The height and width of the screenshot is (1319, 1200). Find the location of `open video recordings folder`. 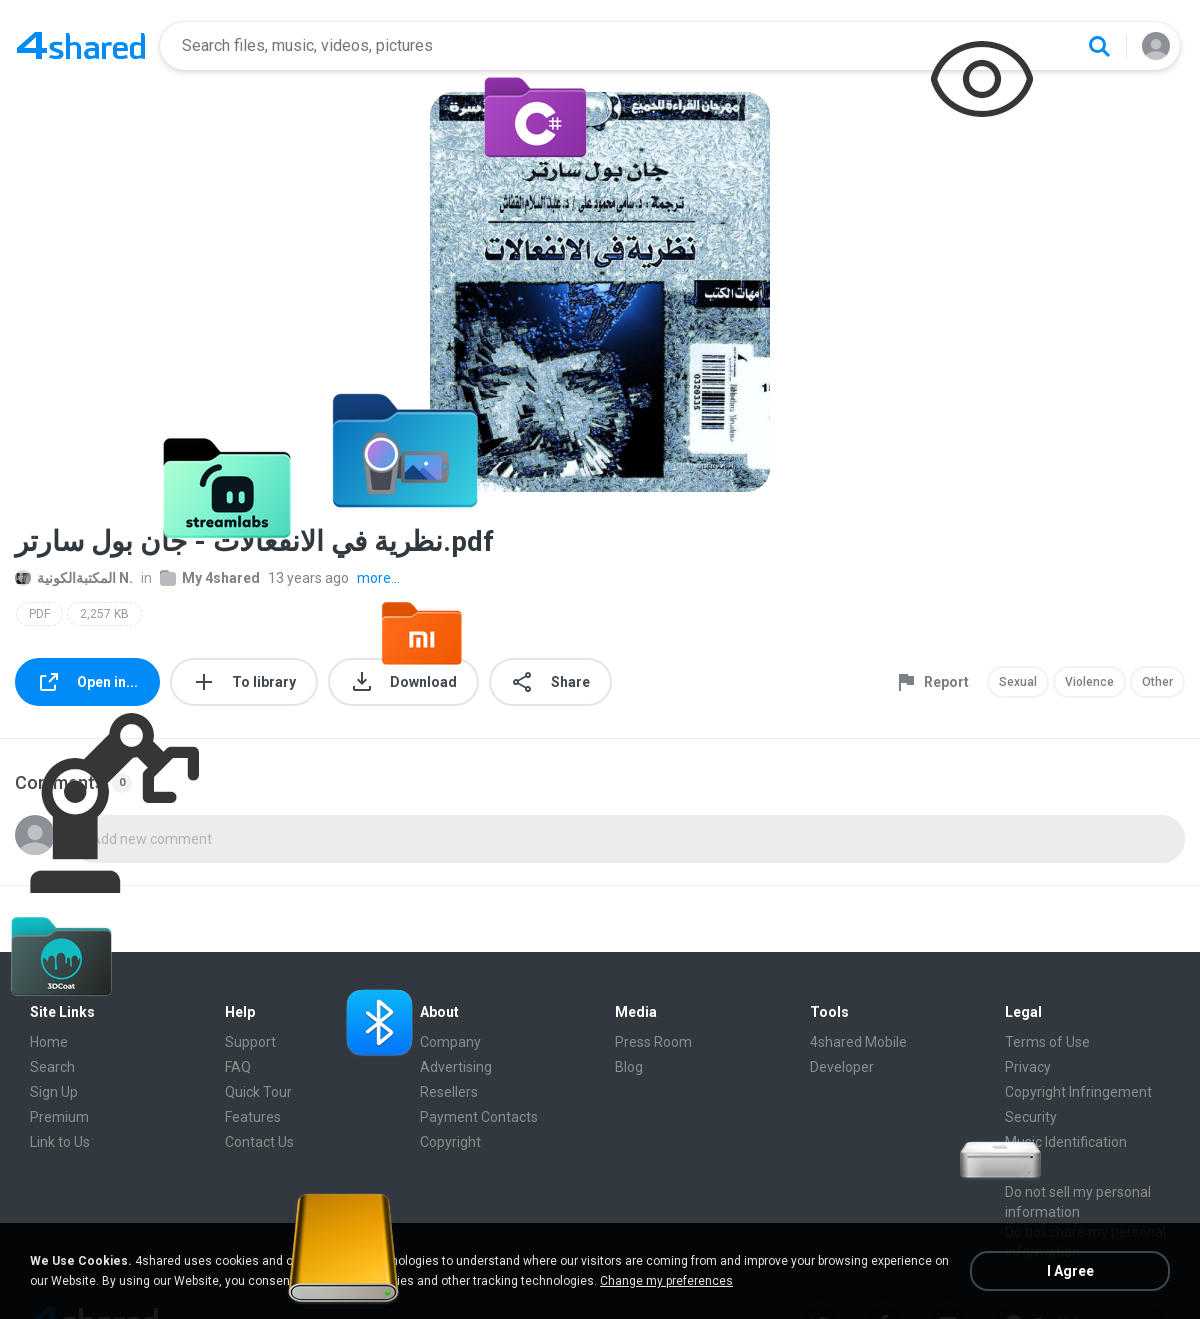

open video recordings folder is located at coordinates (404, 454).